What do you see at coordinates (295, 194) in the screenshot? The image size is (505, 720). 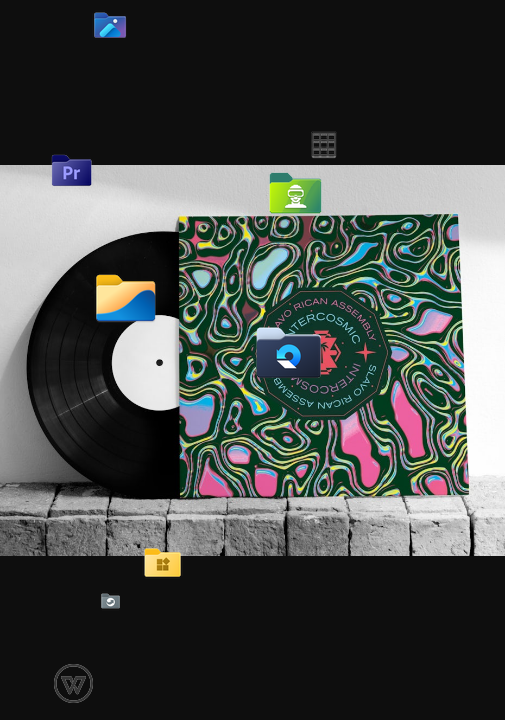 I see `open folder for VR or augmented reality projects` at bounding box center [295, 194].